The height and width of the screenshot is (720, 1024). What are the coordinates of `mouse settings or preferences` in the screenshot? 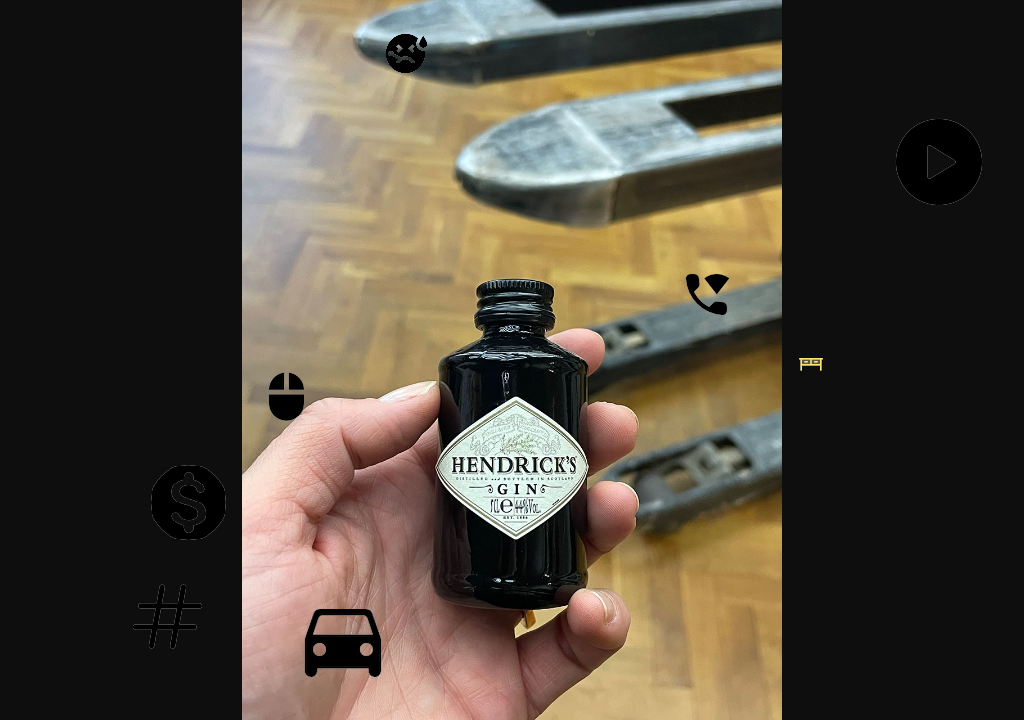 It's located at (286, 396).